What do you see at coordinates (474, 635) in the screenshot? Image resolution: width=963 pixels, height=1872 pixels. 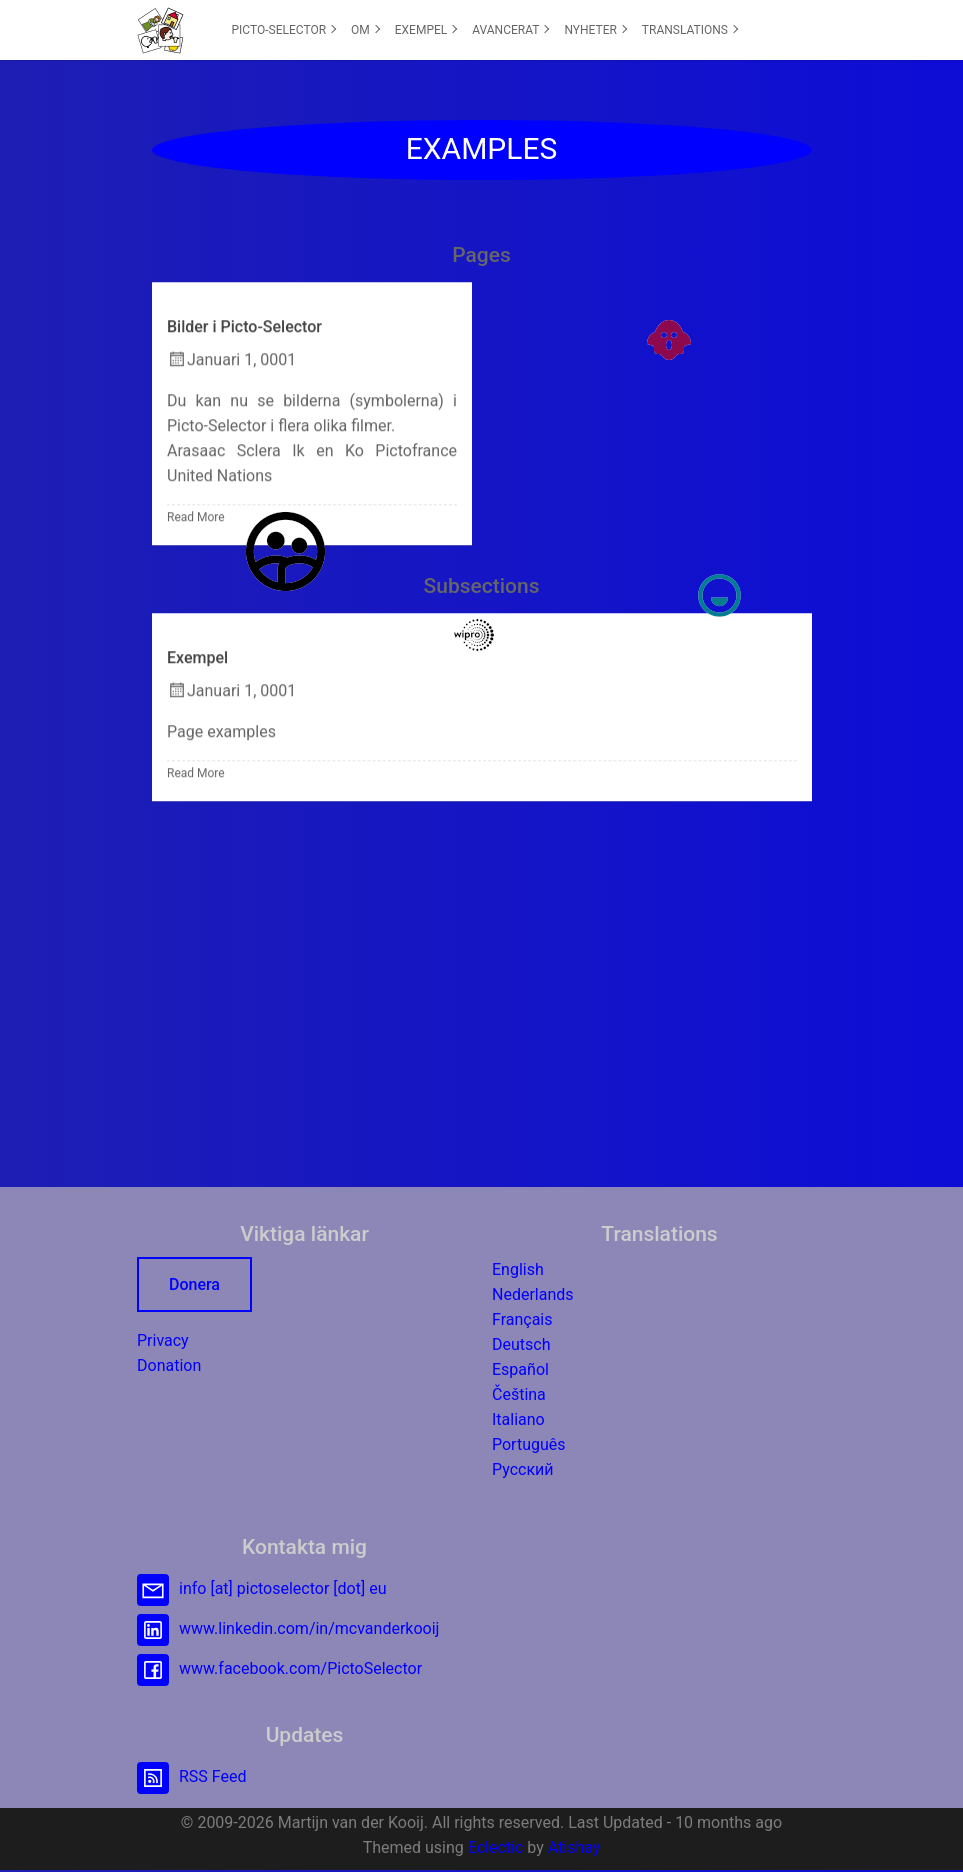 I see `visit the Wipro website or services` at bounding box center [474, 635].